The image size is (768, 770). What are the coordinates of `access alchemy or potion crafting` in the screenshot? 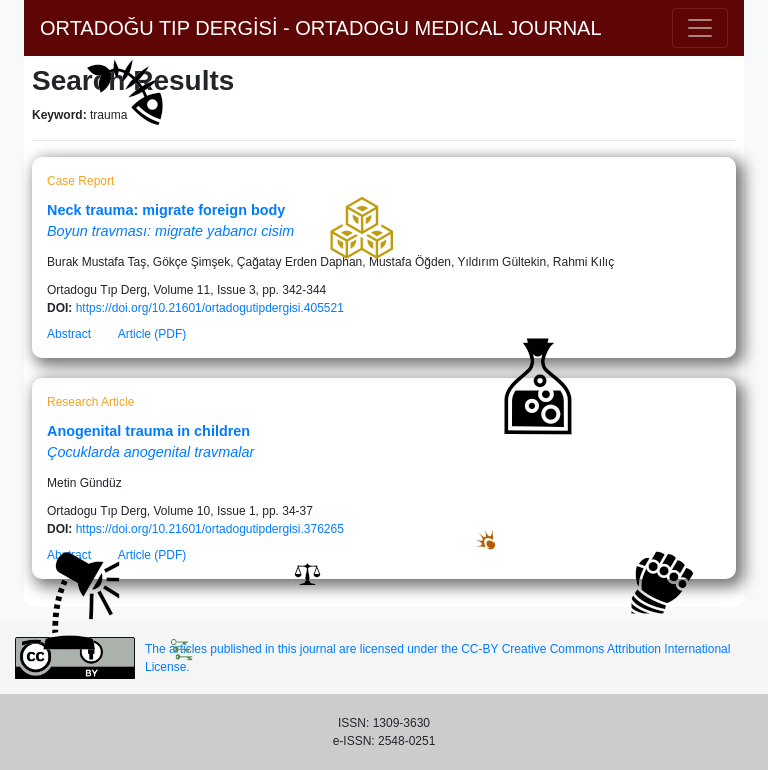 It's located at (541, 386).